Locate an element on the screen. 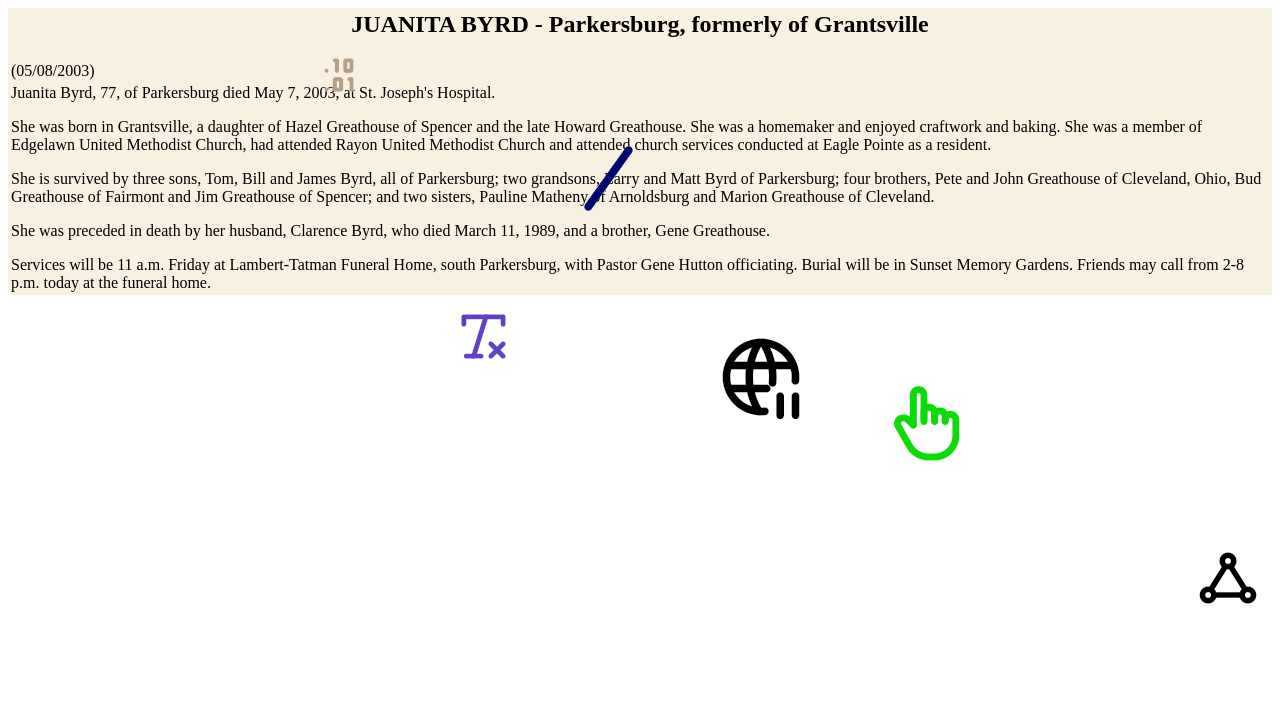 The height and width of the screenshot is (720, 1280). tap or click to interact is located at coordinates (927, 421).